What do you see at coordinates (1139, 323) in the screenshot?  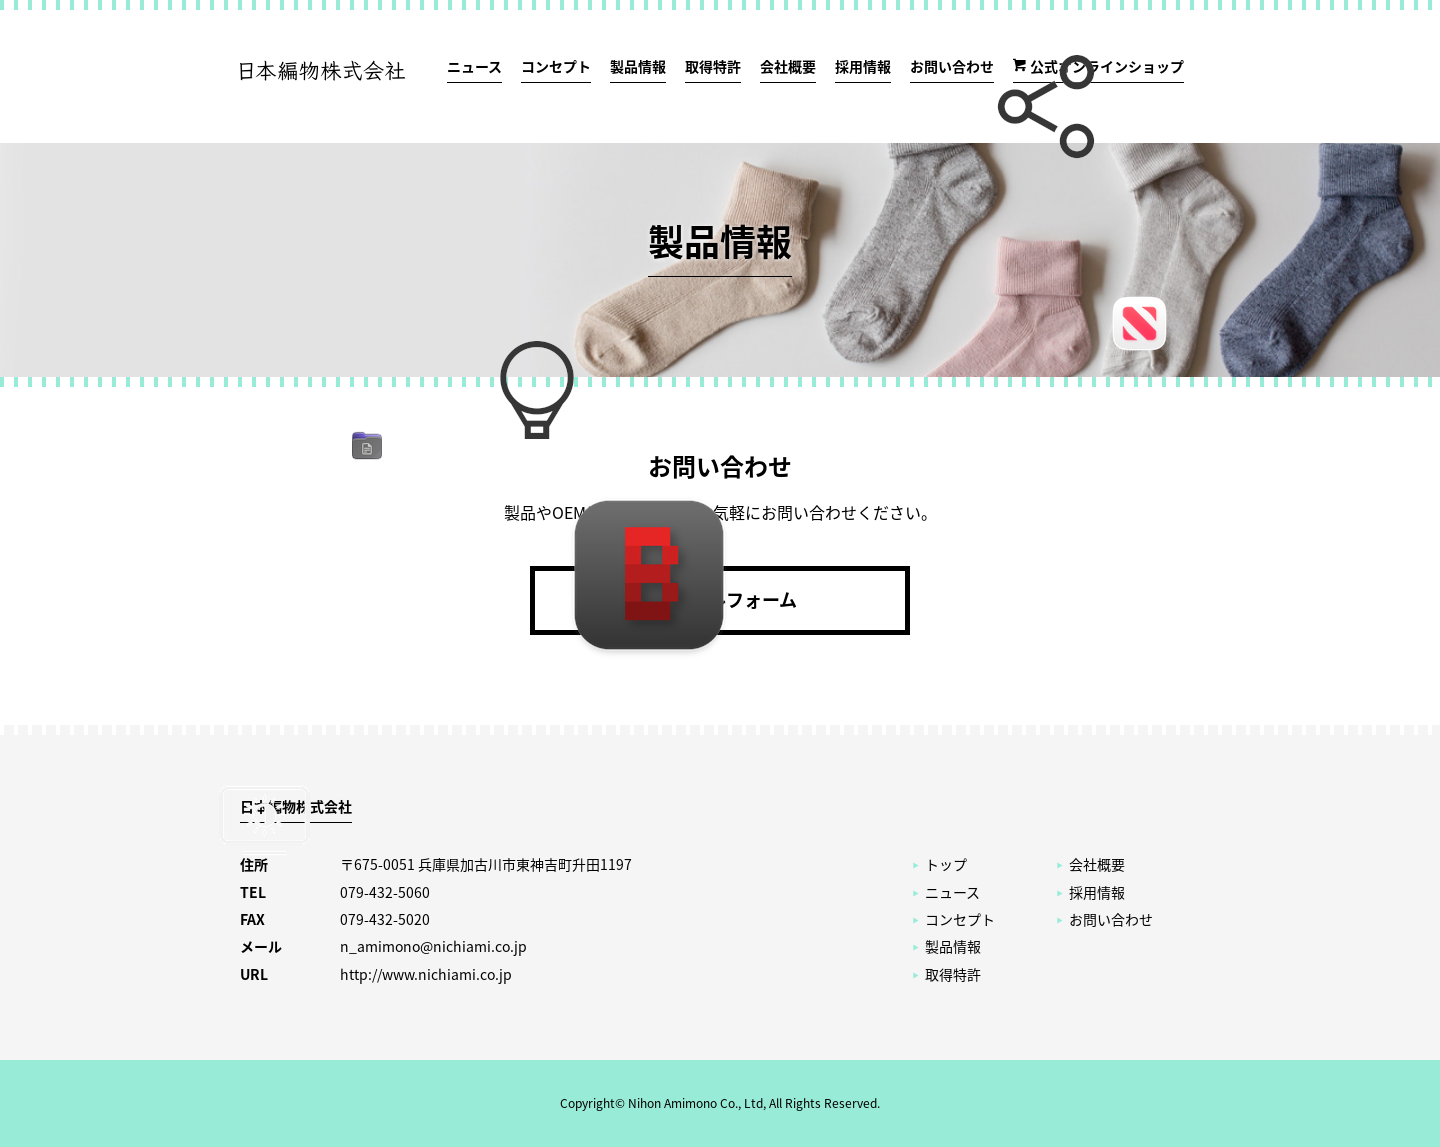 I see `open the Apple News app` at bounding box center [1139, 323].